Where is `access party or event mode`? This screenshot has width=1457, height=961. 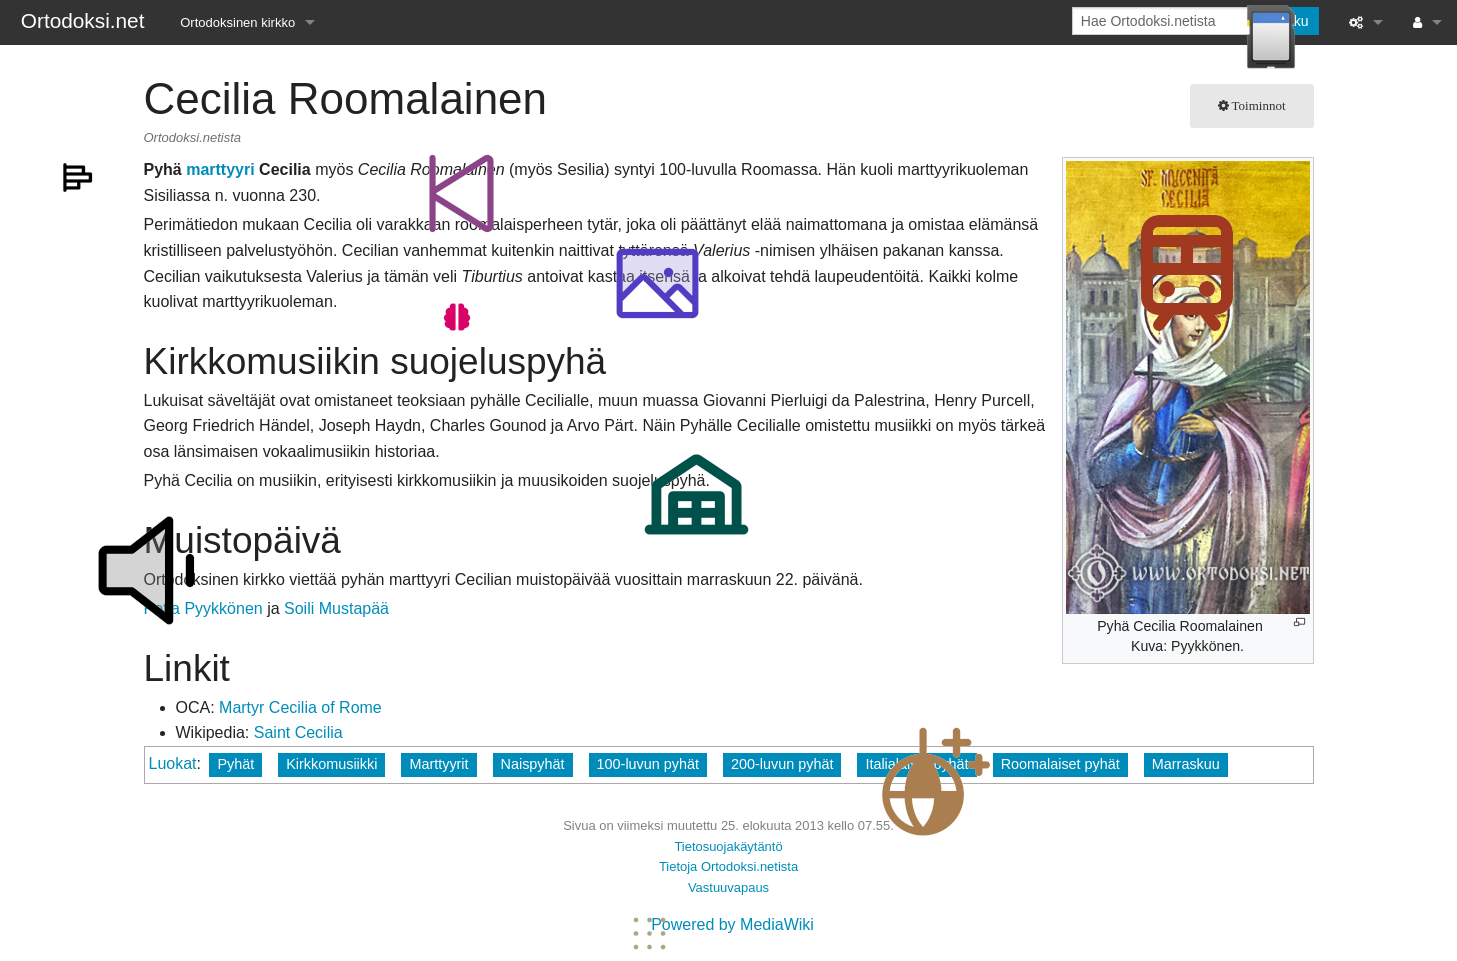 access party or event mode is located at coordinates (930, 783).